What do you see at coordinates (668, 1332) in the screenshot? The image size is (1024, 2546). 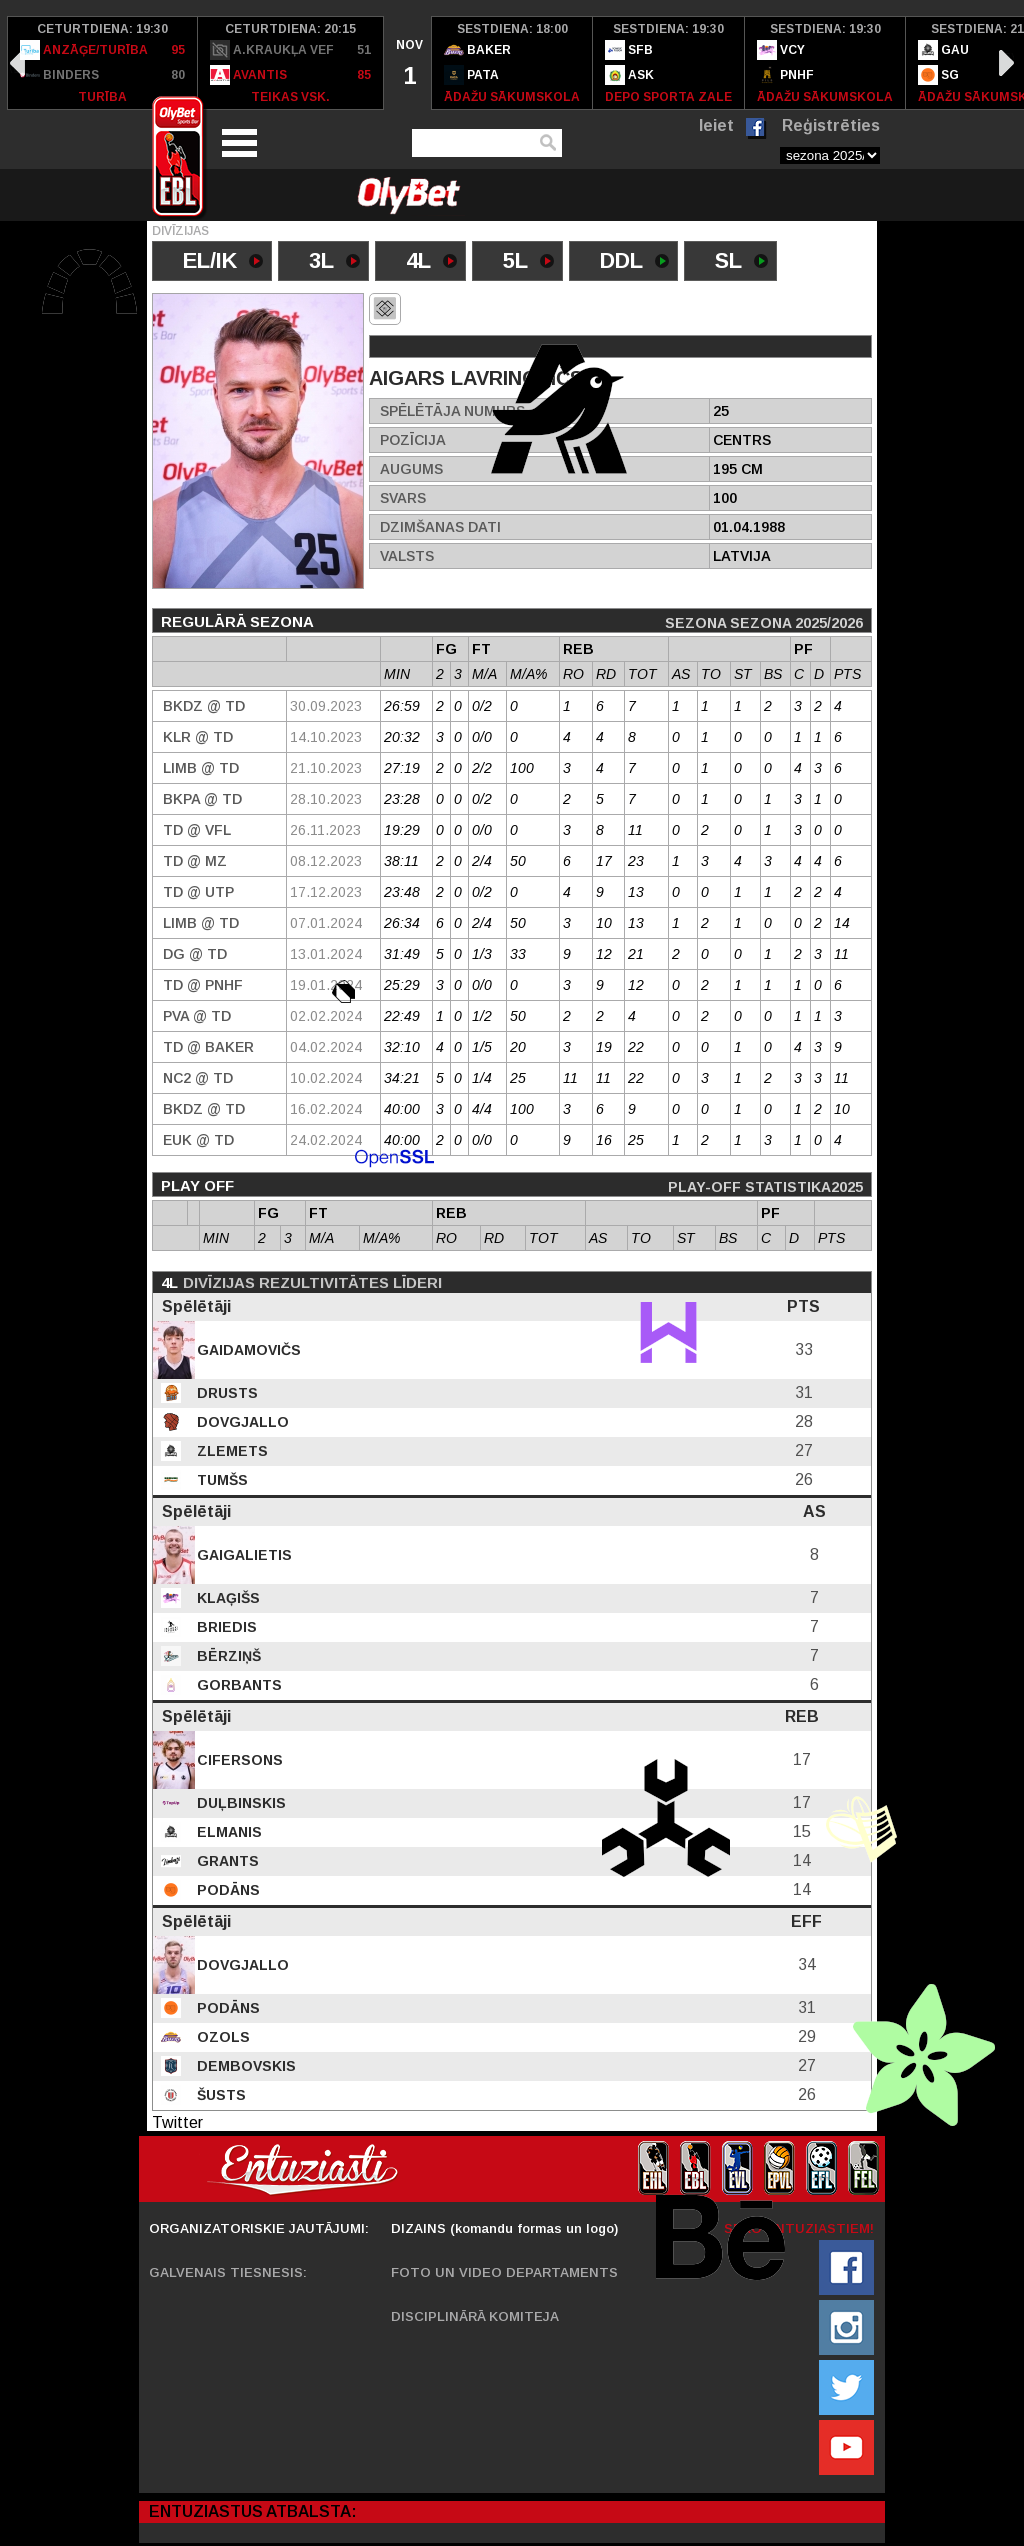 I see `wirsindhandwerk brand logo` at bounding box center [668, 1332].